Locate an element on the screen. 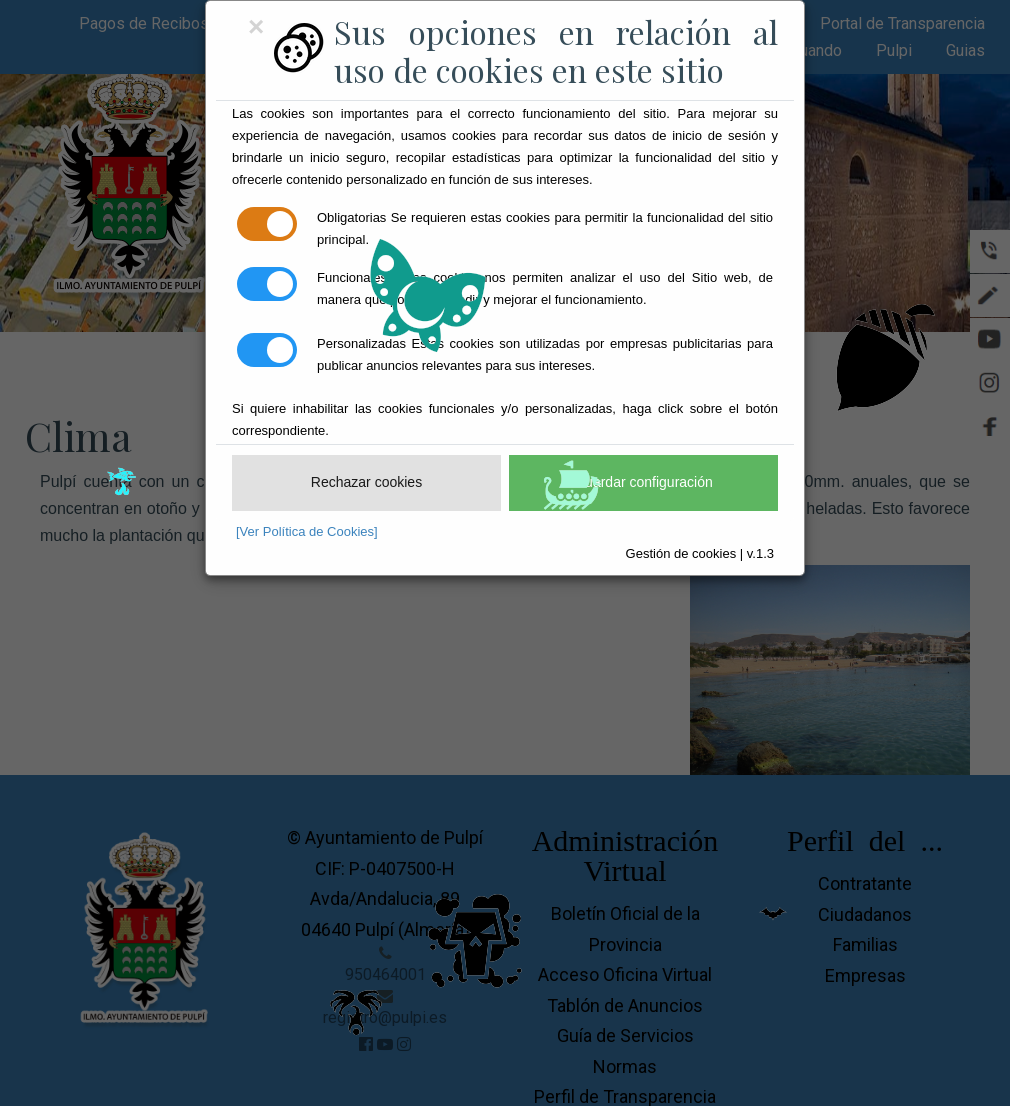 The height and width of the screenshot is (1106, 1010). indicates halloween or spooky theme content is located at coordinates (773, 914).